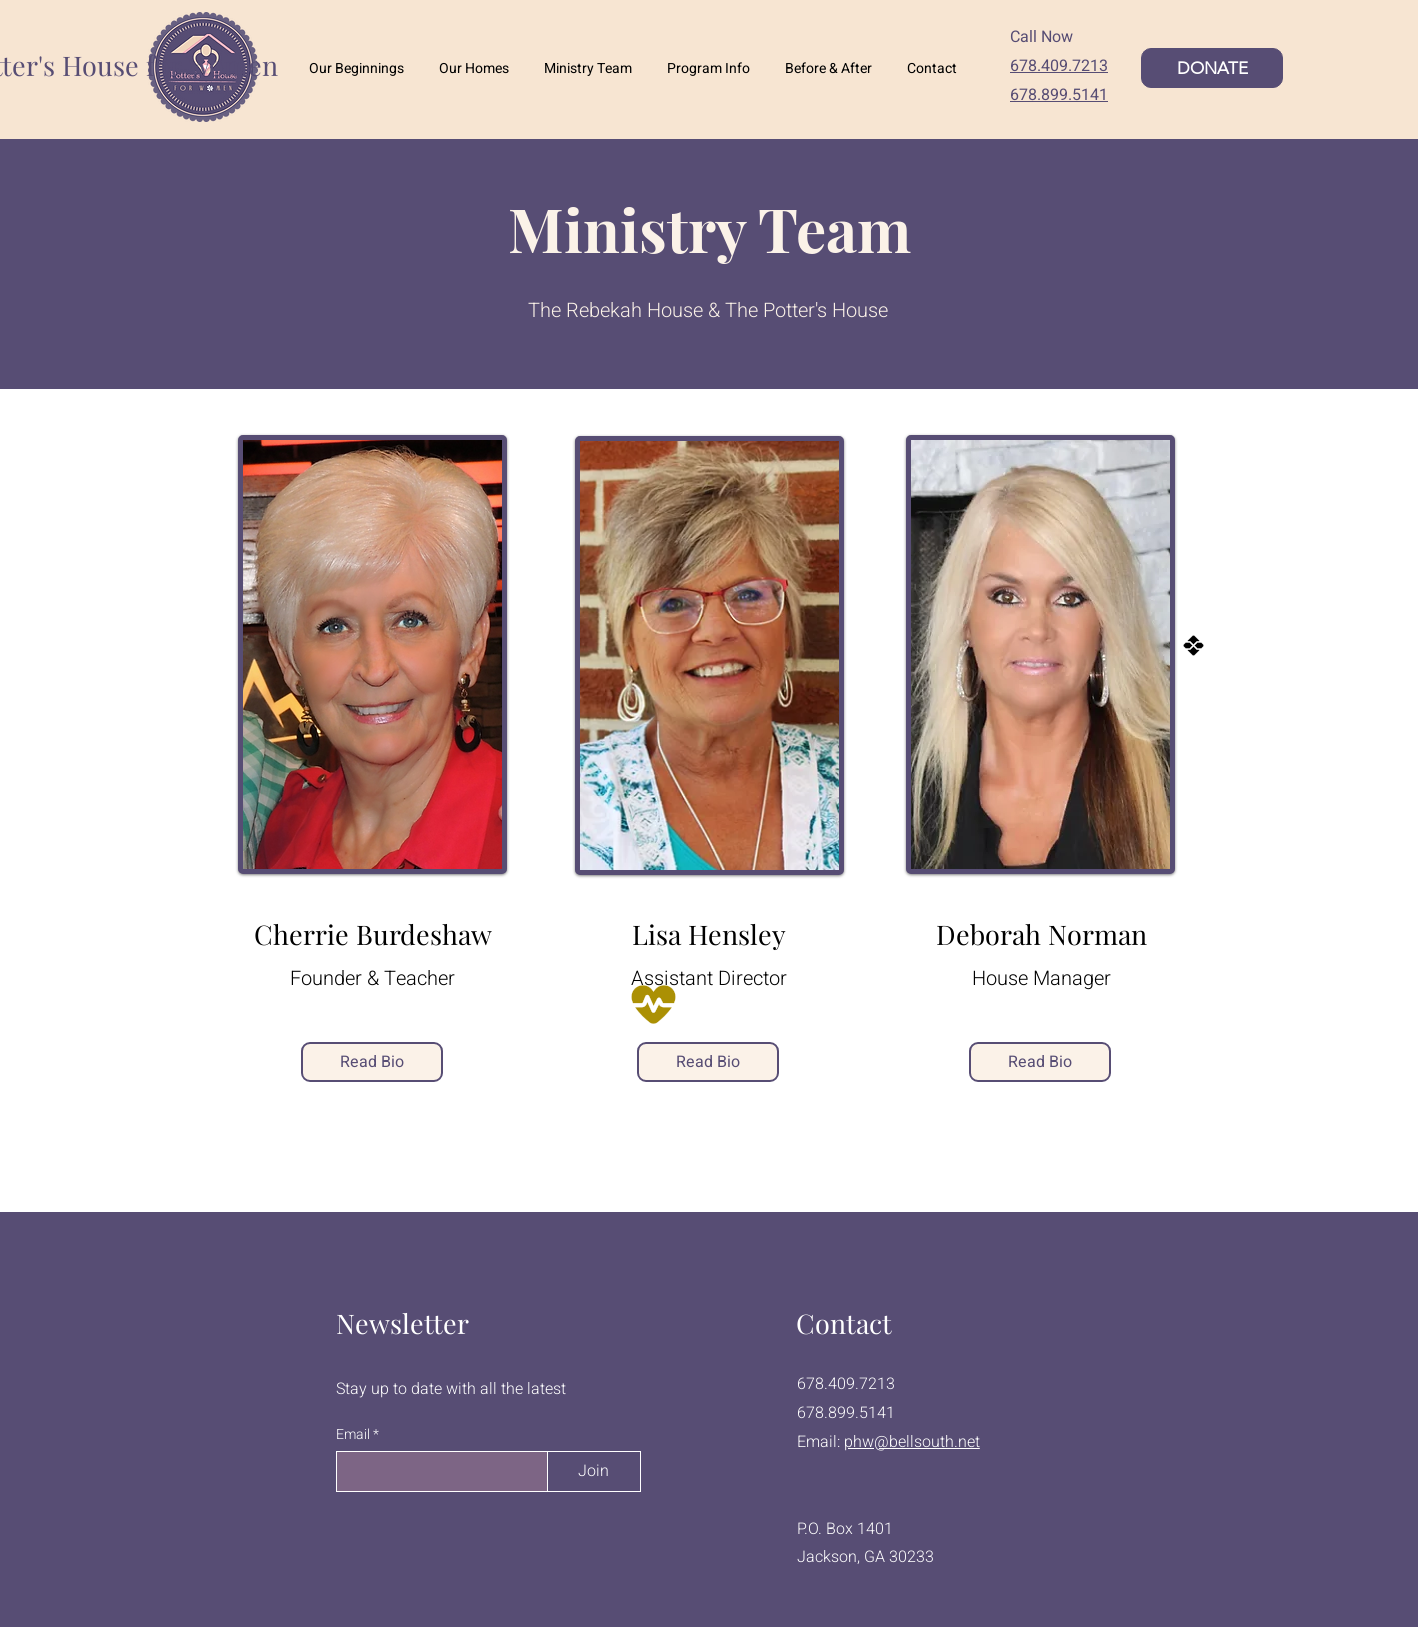 This screenshot has width=1418, height=1627. I want to click on view health or fitness tracking data, so click(653, 1004).